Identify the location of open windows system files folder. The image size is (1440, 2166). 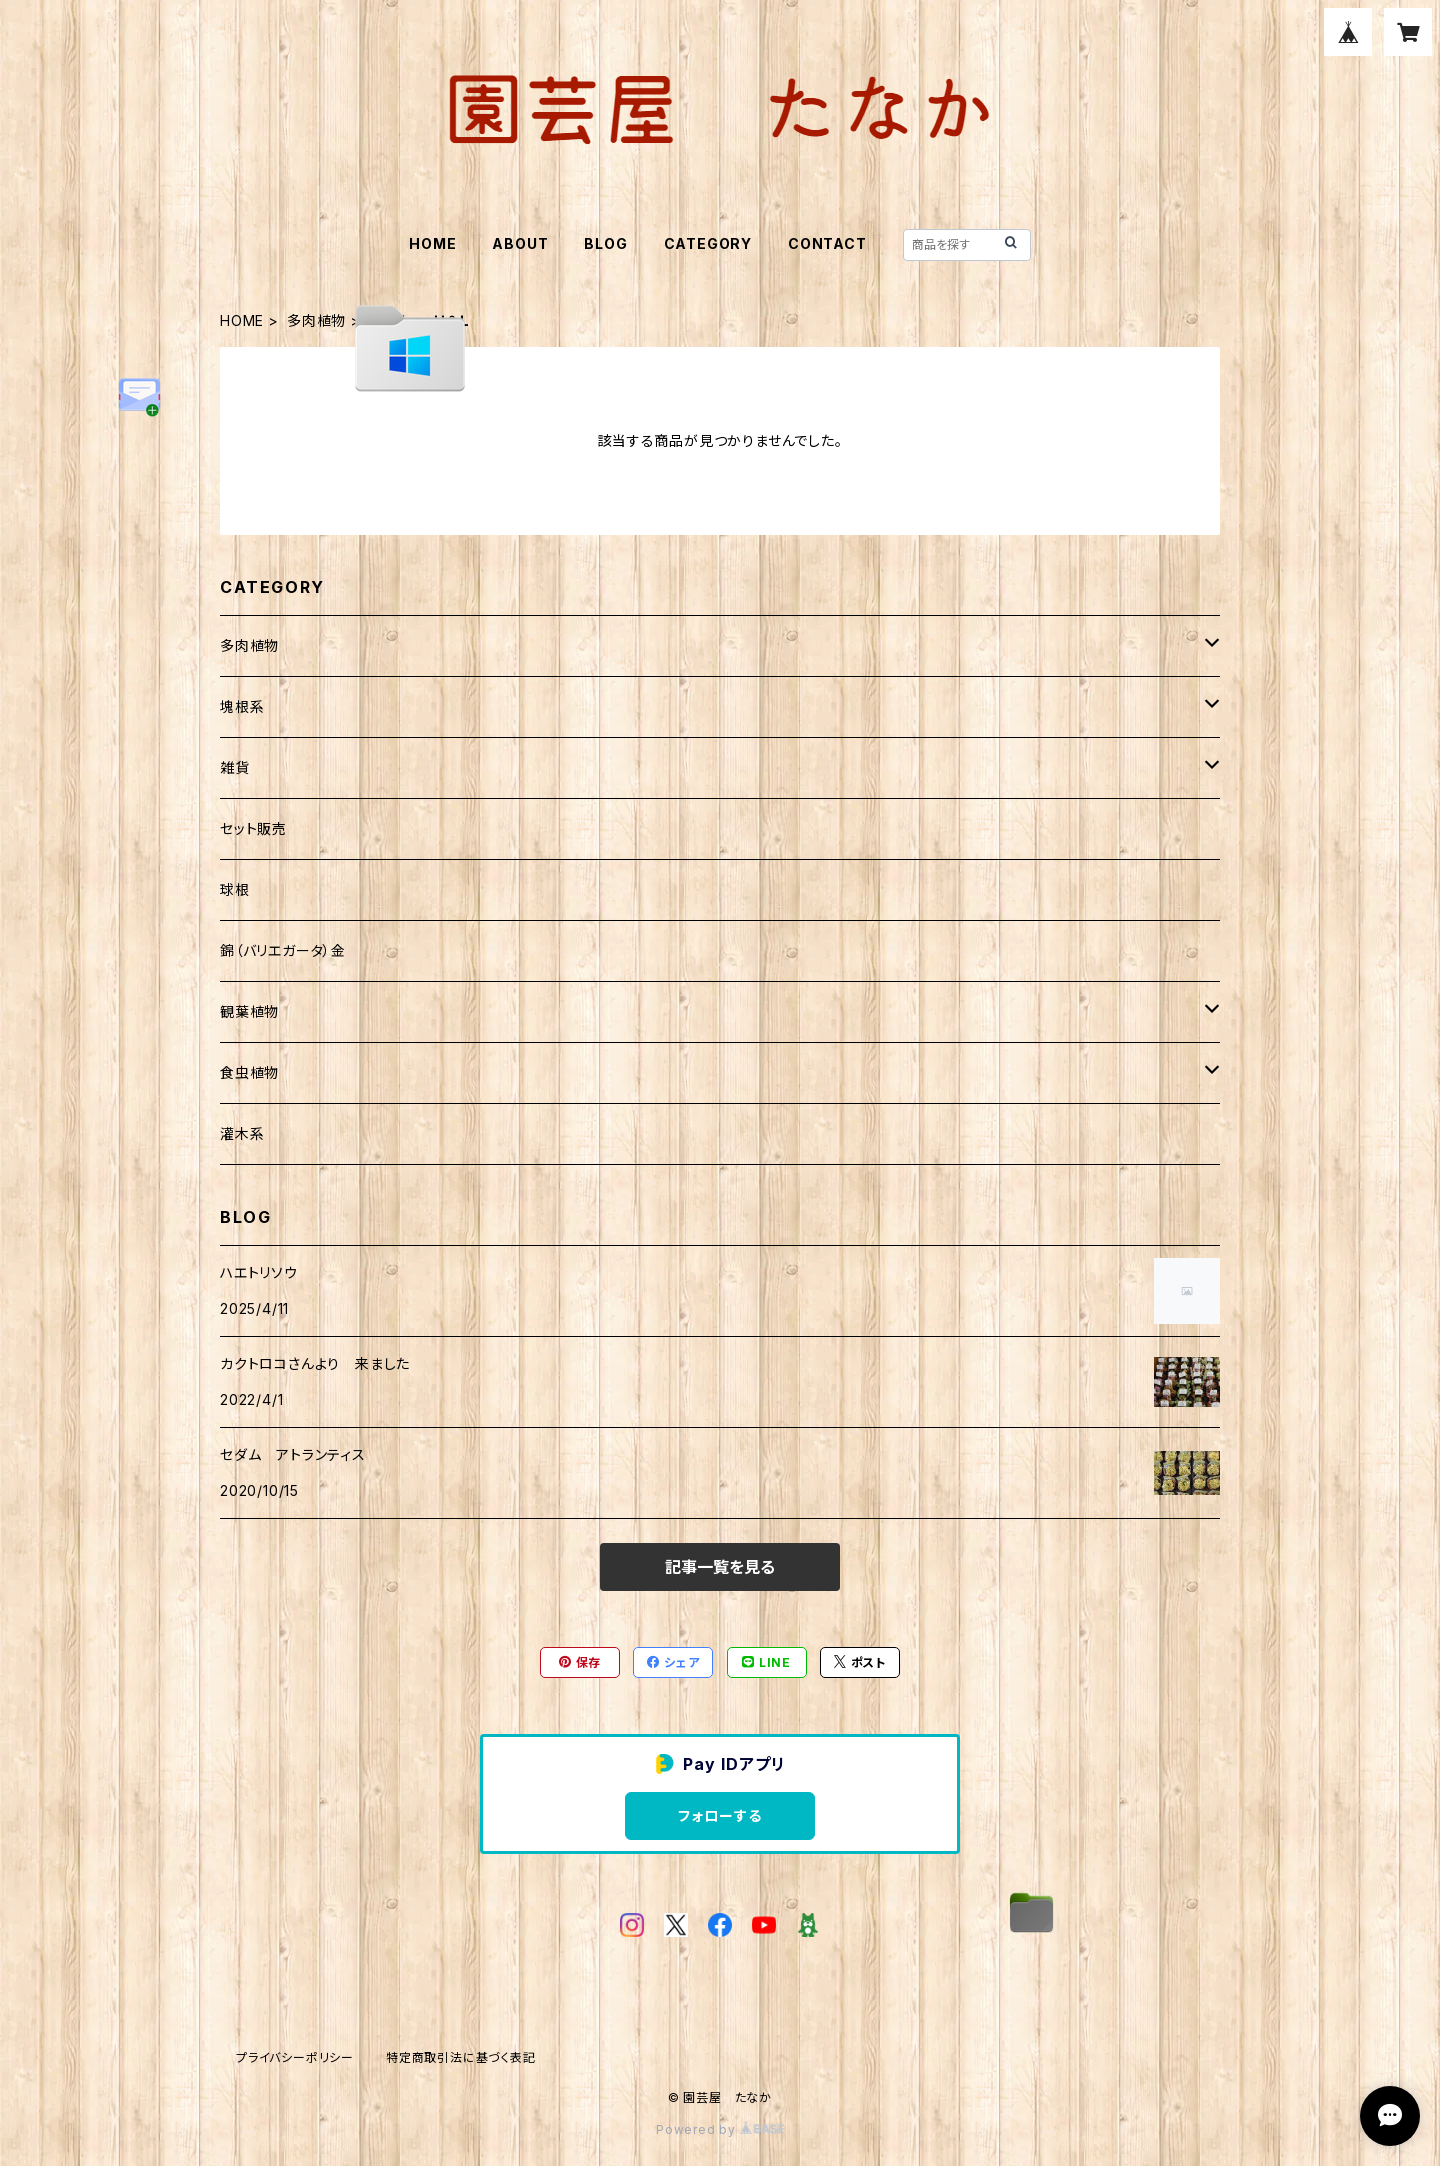
(409, 351).